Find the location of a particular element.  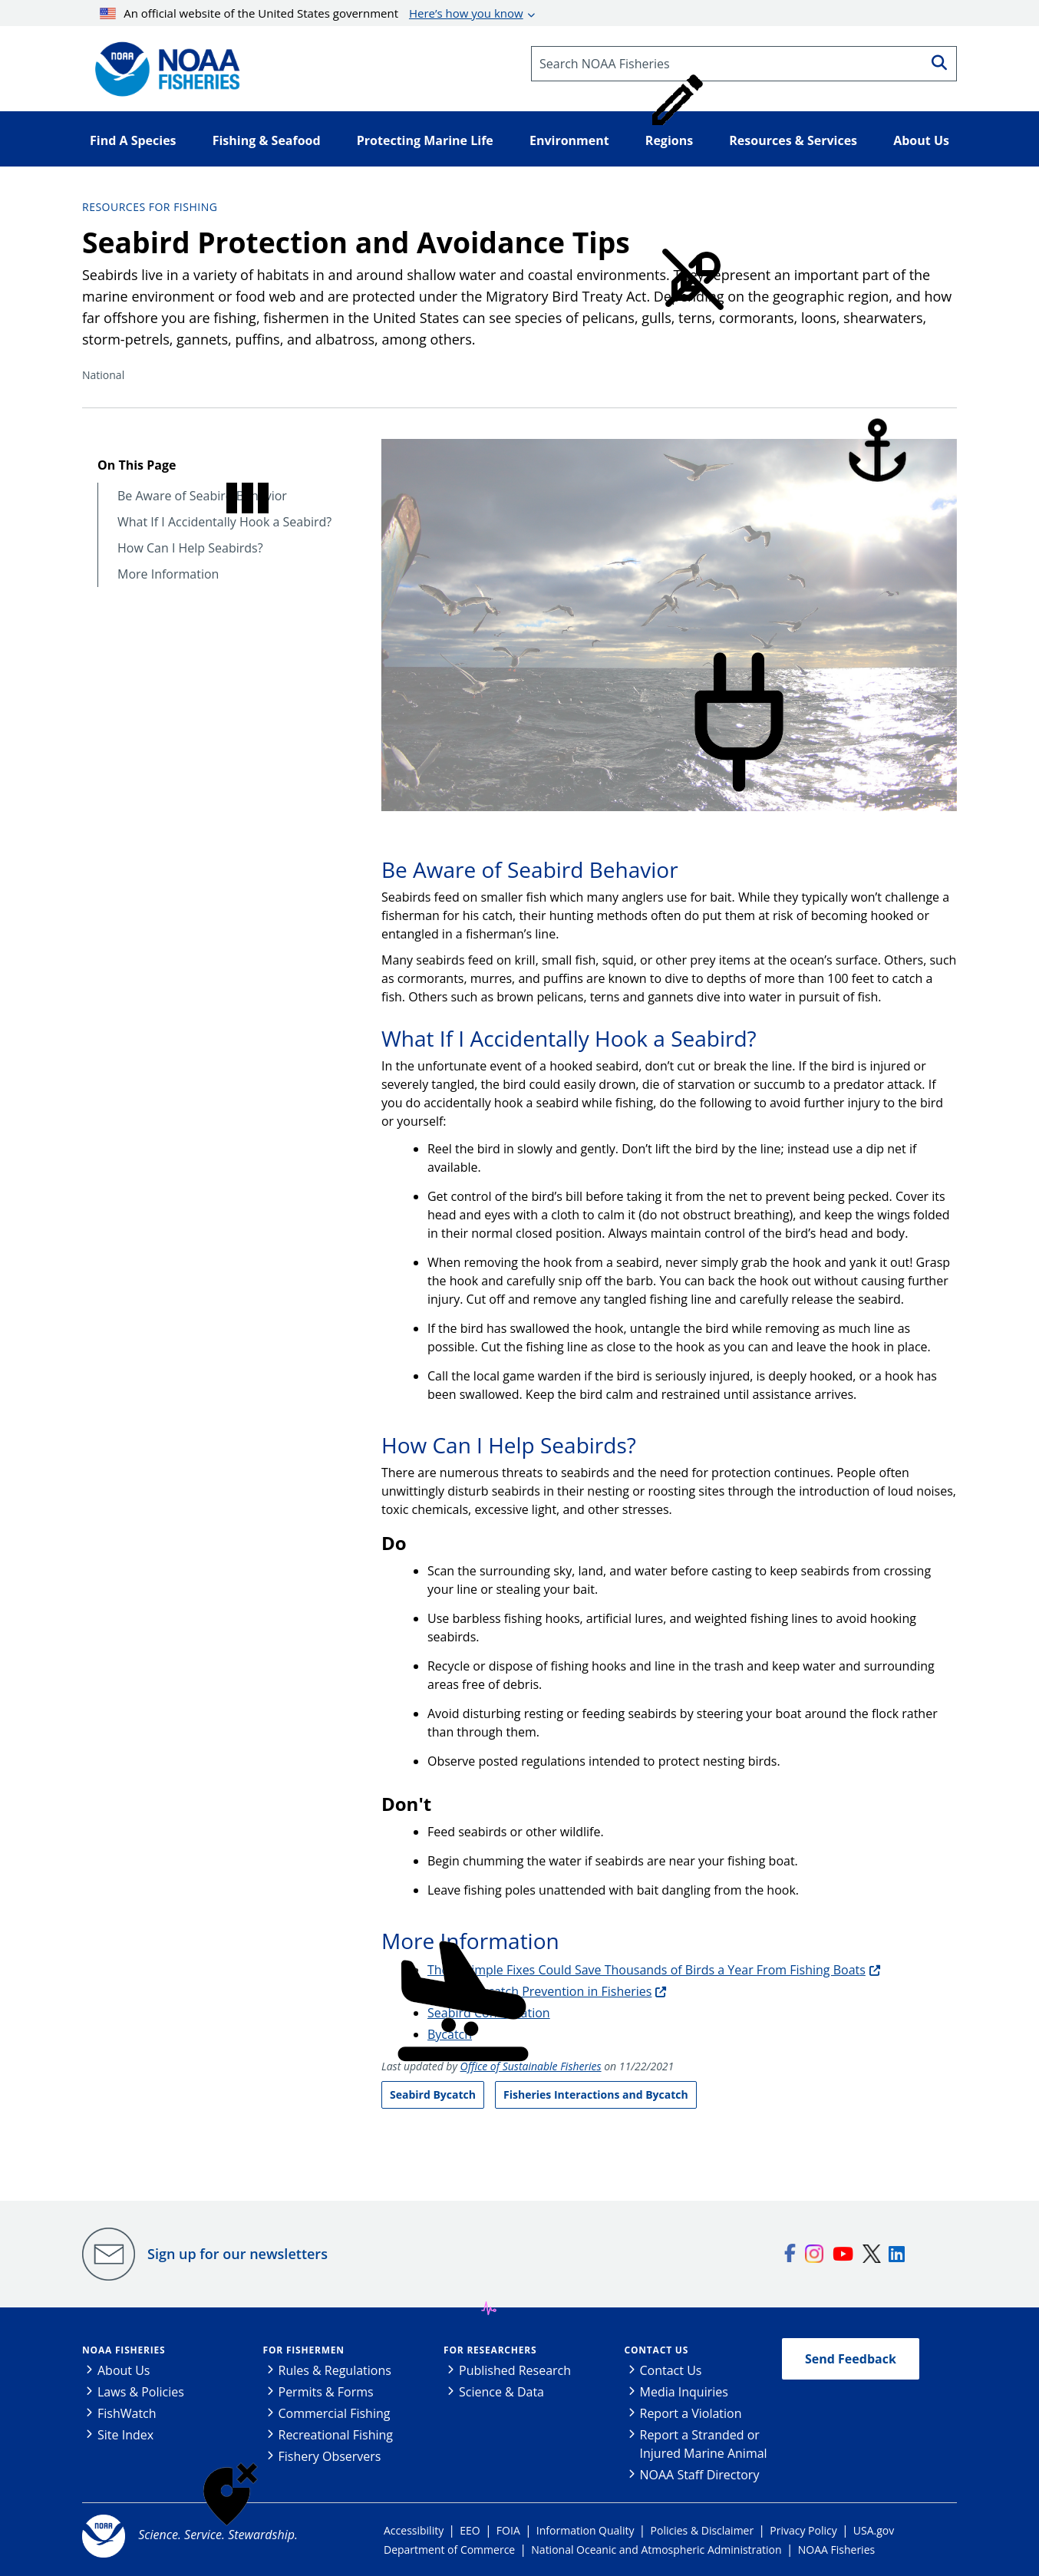

edit or modify content is located at coordinates (678, 100).